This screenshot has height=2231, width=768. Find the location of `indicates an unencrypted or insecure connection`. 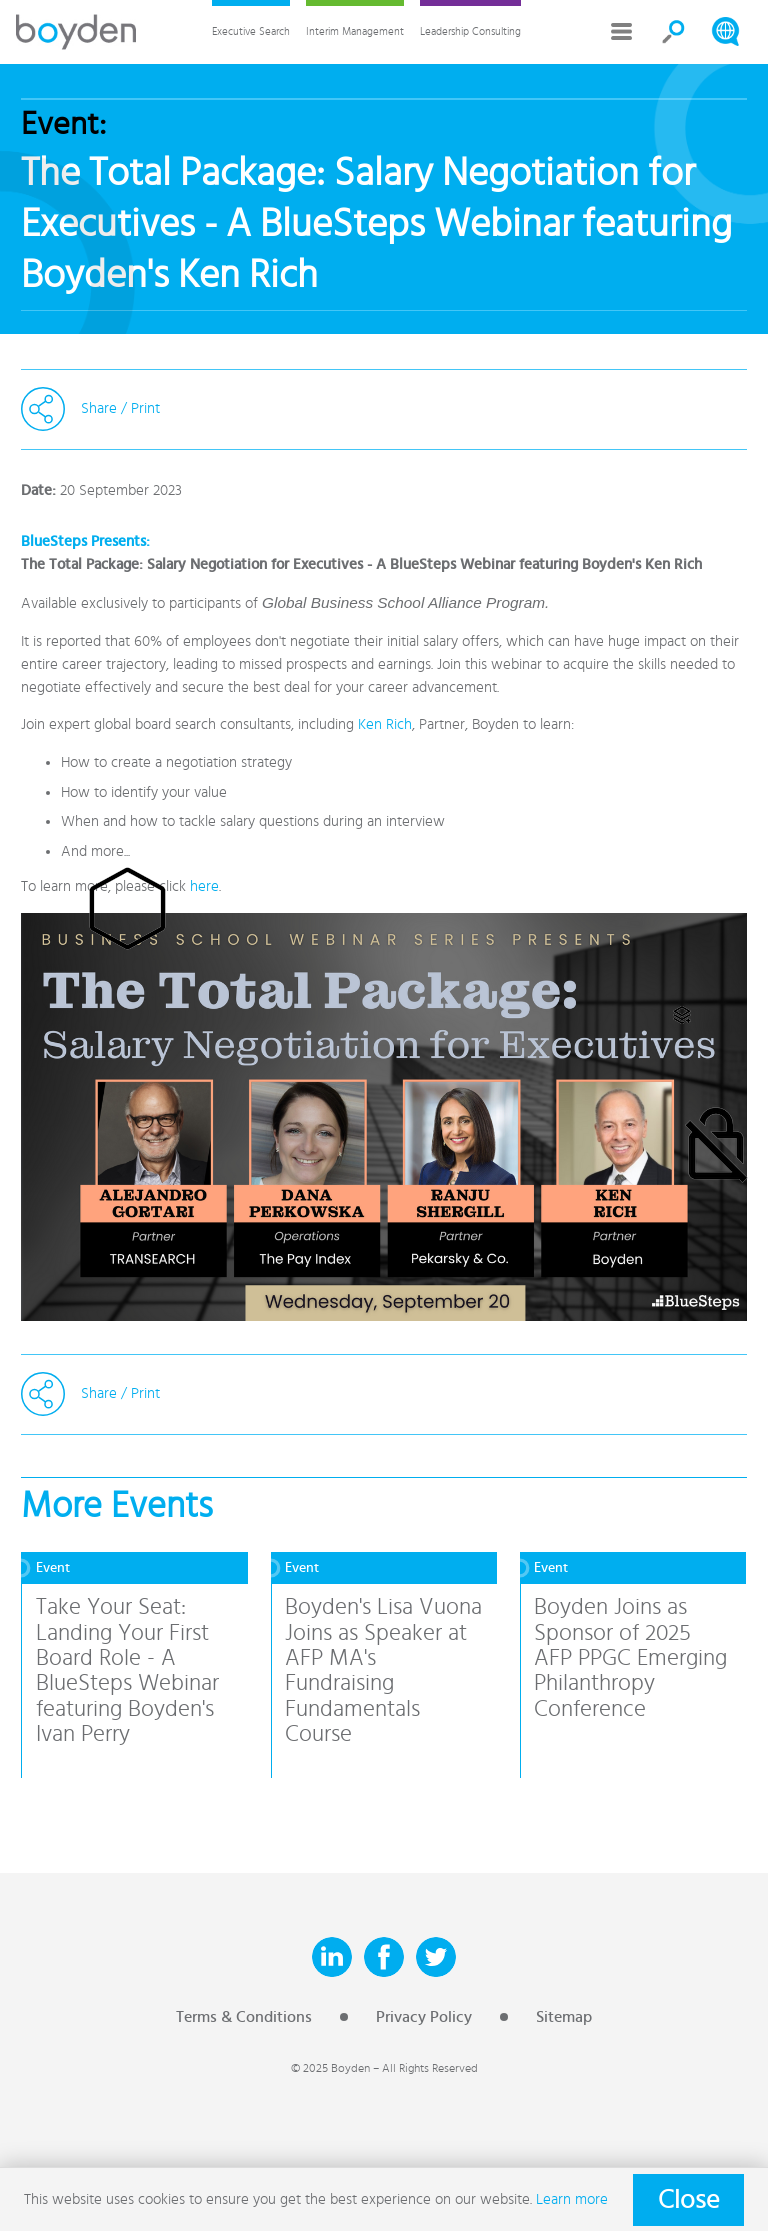

indicates an unencrypted or insecure connection is located at coordinates (716, 1145).